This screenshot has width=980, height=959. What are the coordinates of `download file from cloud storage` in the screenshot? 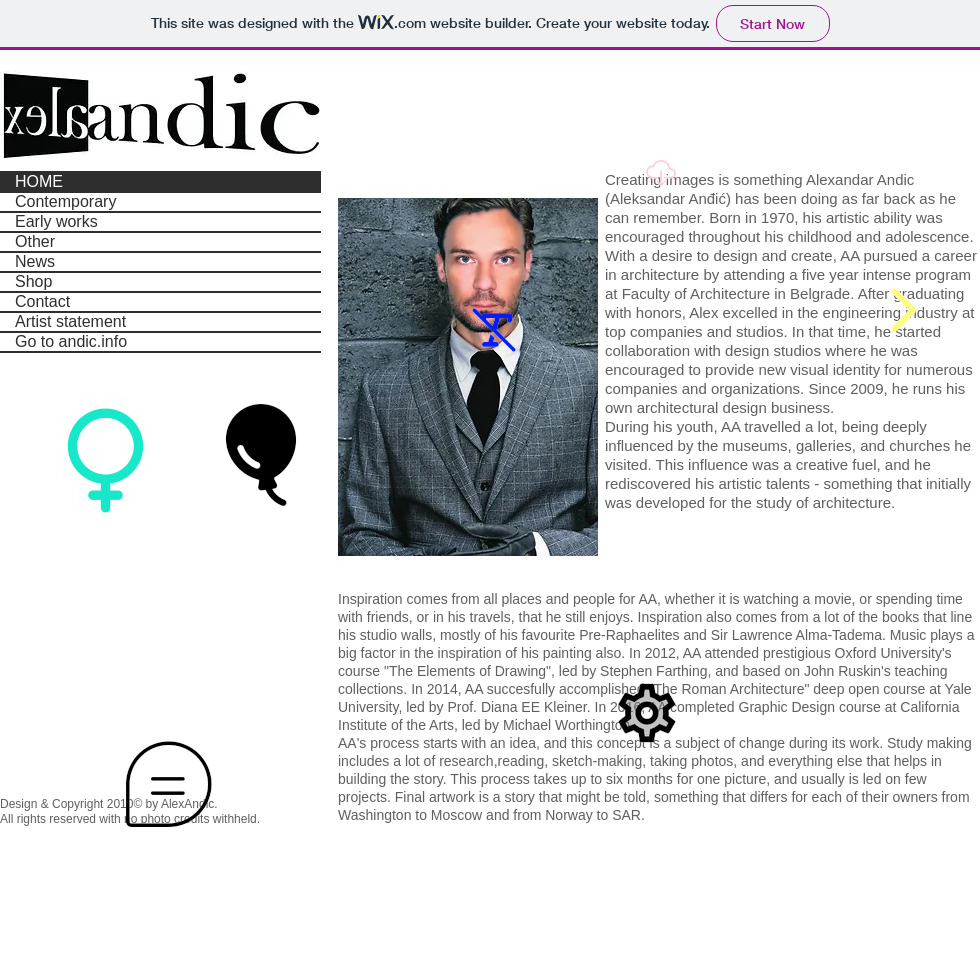 It's located at (661, 173).